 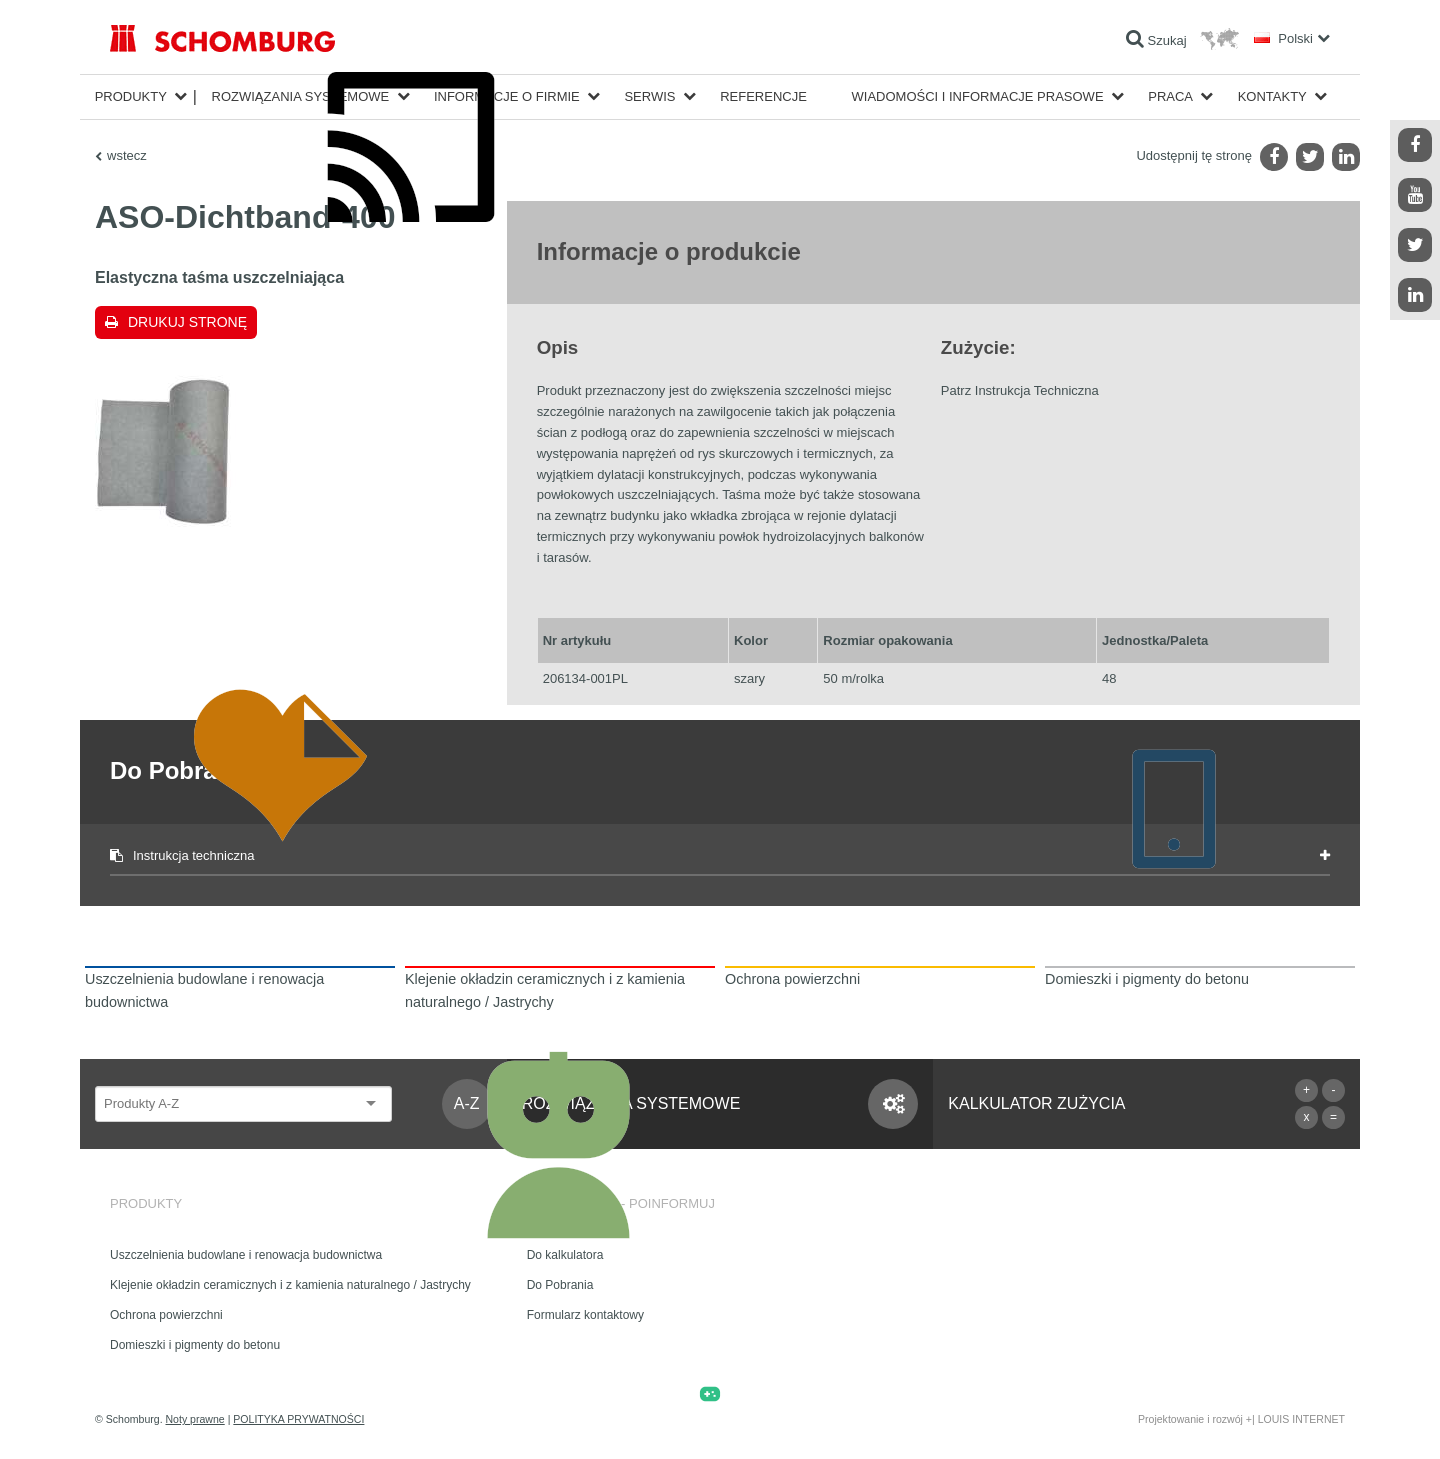 What do you see at coordinates (280, 765) in the screenshot?
I see `open ilovepdf website or app` at bounding box center [280, 765].